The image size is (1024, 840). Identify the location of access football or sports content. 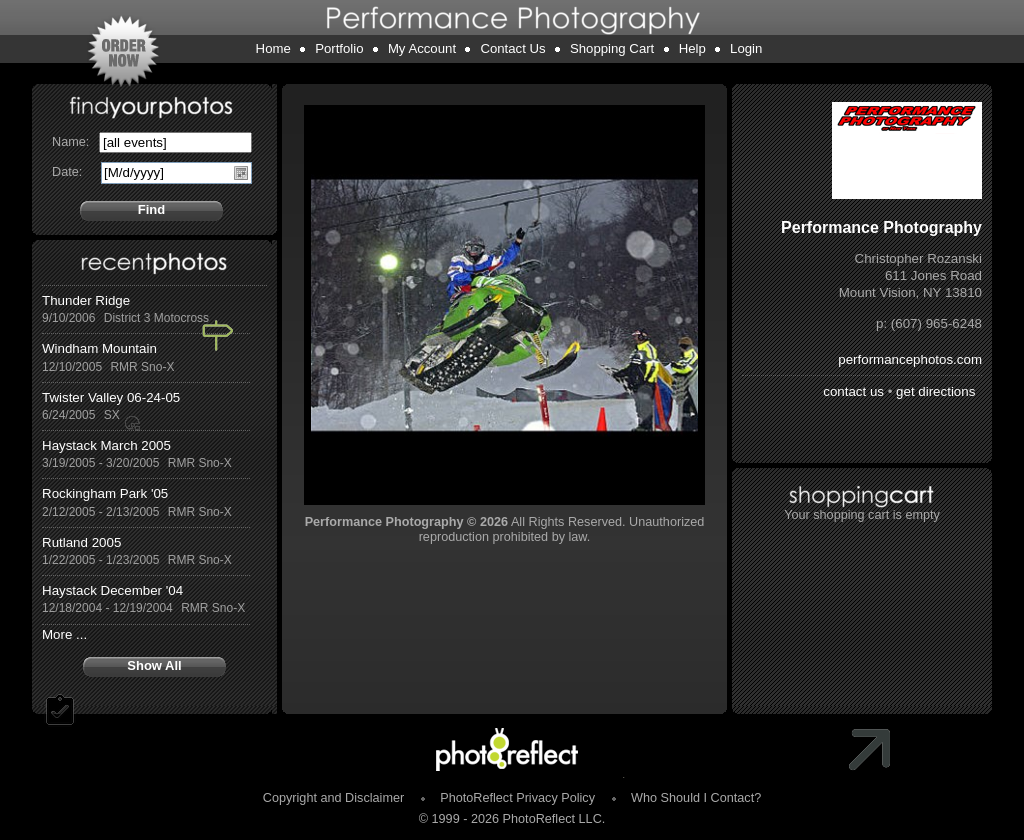
(132, 423).